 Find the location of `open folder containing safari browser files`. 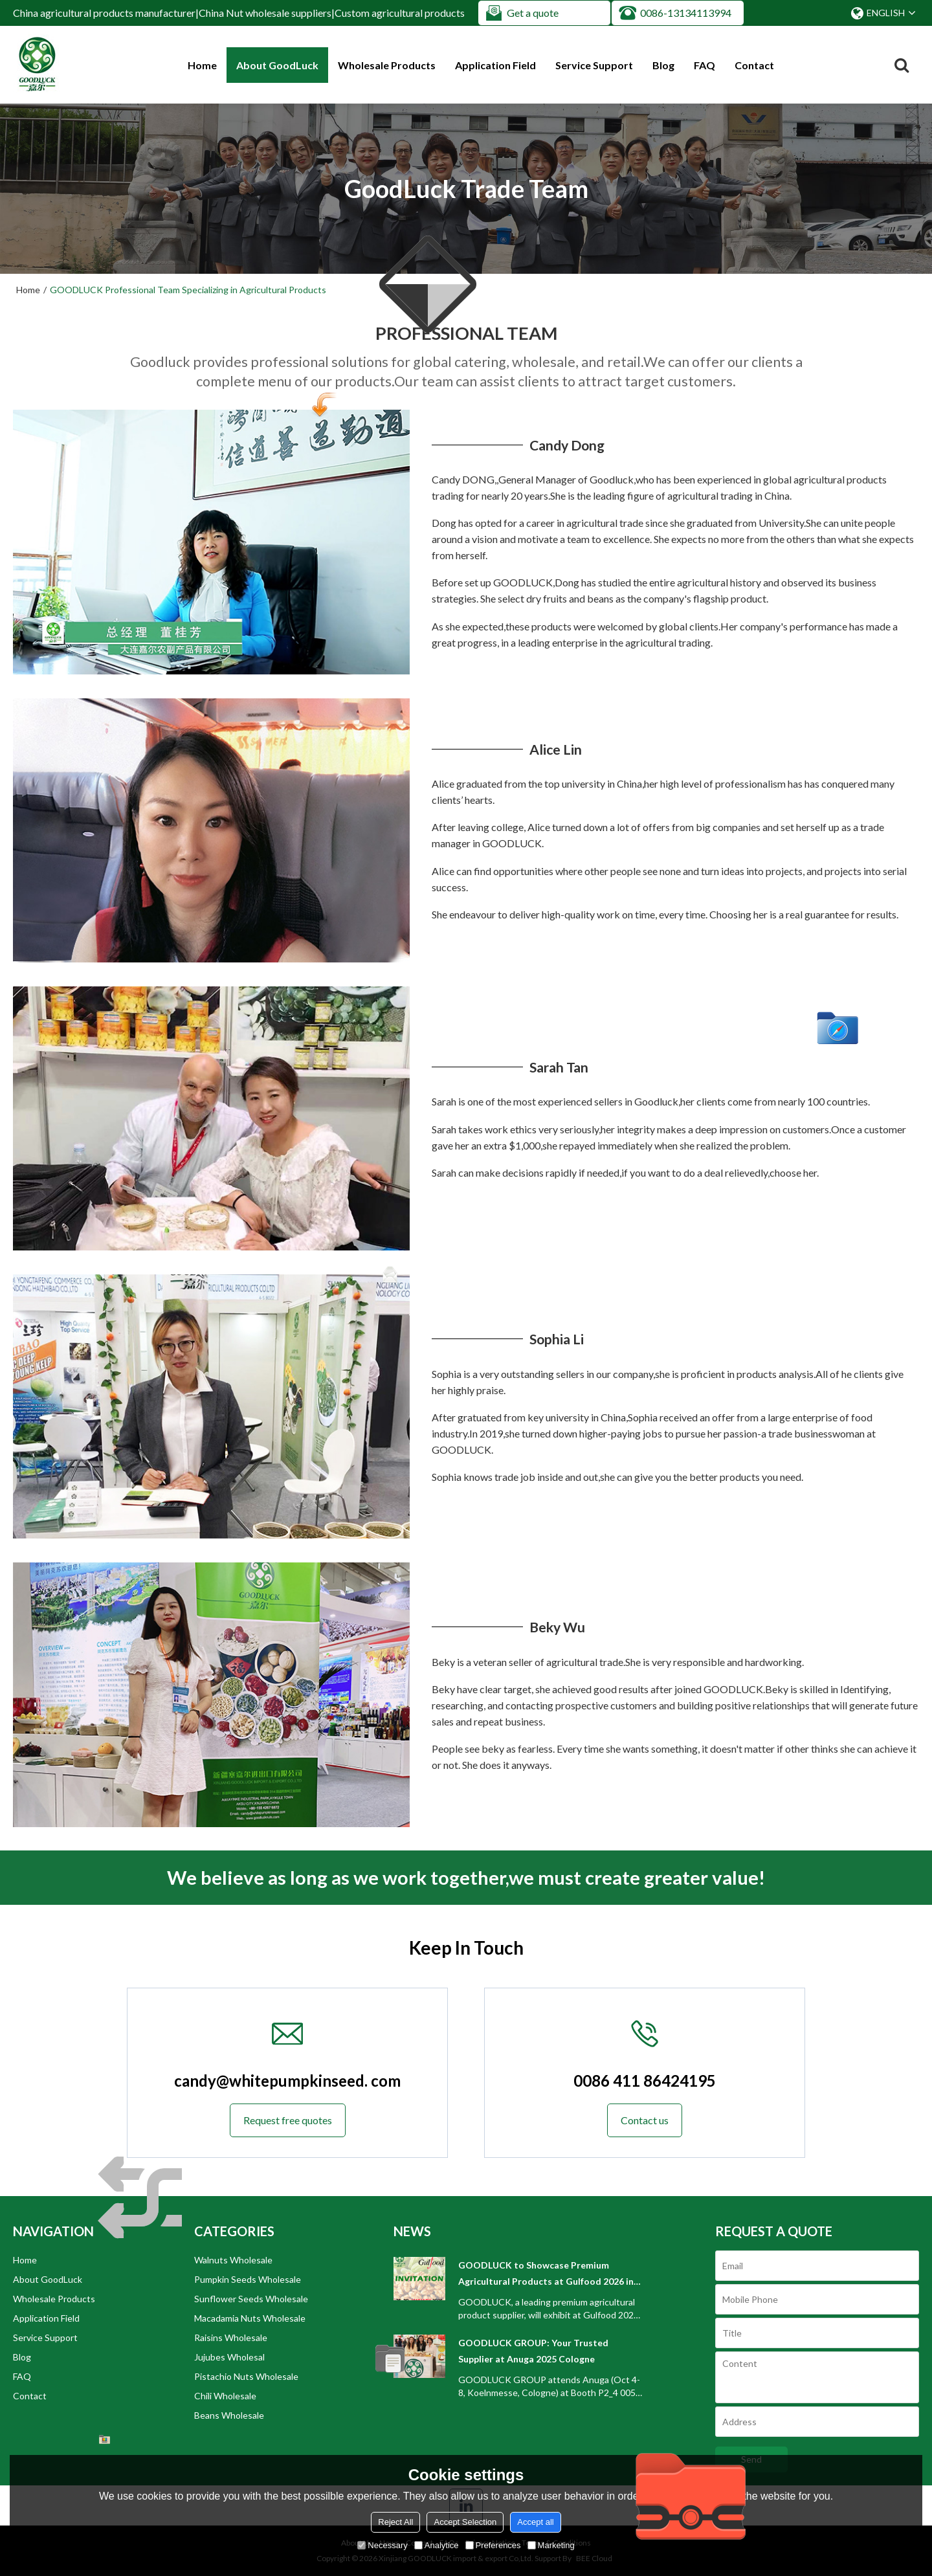

open folder containing safari browser files is located at coordinates (838, 1029).